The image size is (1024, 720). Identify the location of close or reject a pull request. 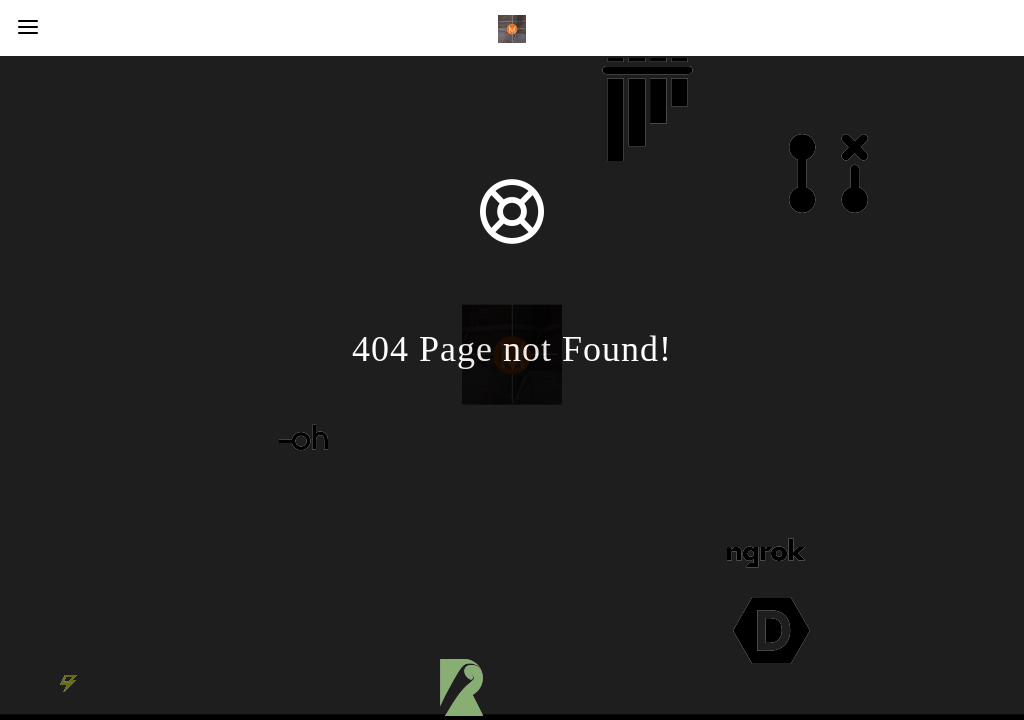
(828, 173).